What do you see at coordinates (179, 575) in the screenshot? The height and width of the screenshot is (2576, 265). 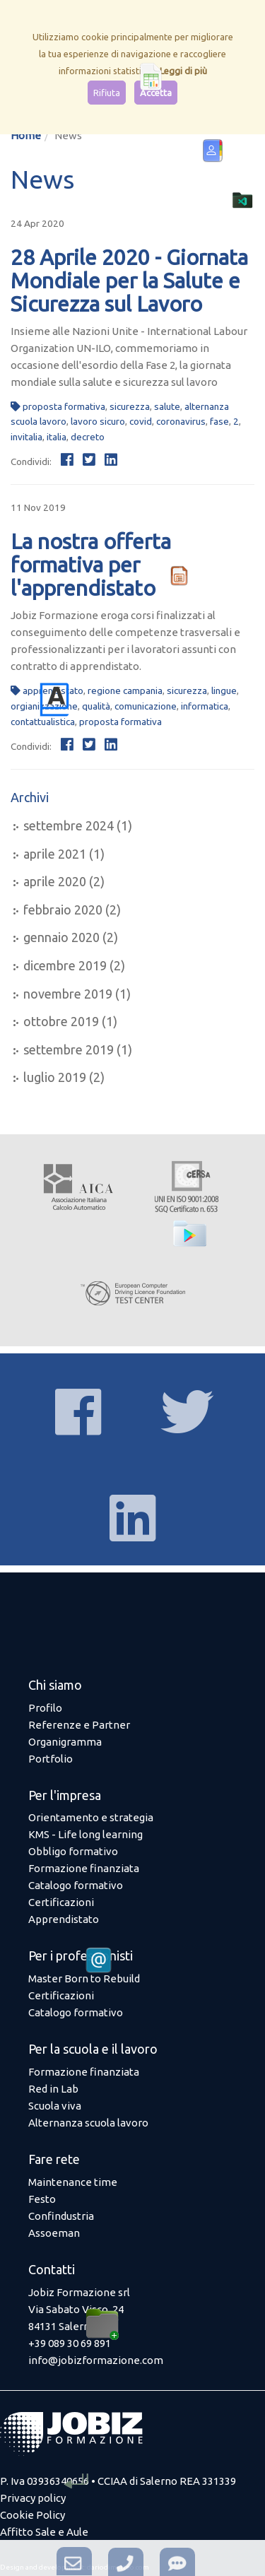 I see `libreoffice impress presentation file` at bounding box center [179, 575].